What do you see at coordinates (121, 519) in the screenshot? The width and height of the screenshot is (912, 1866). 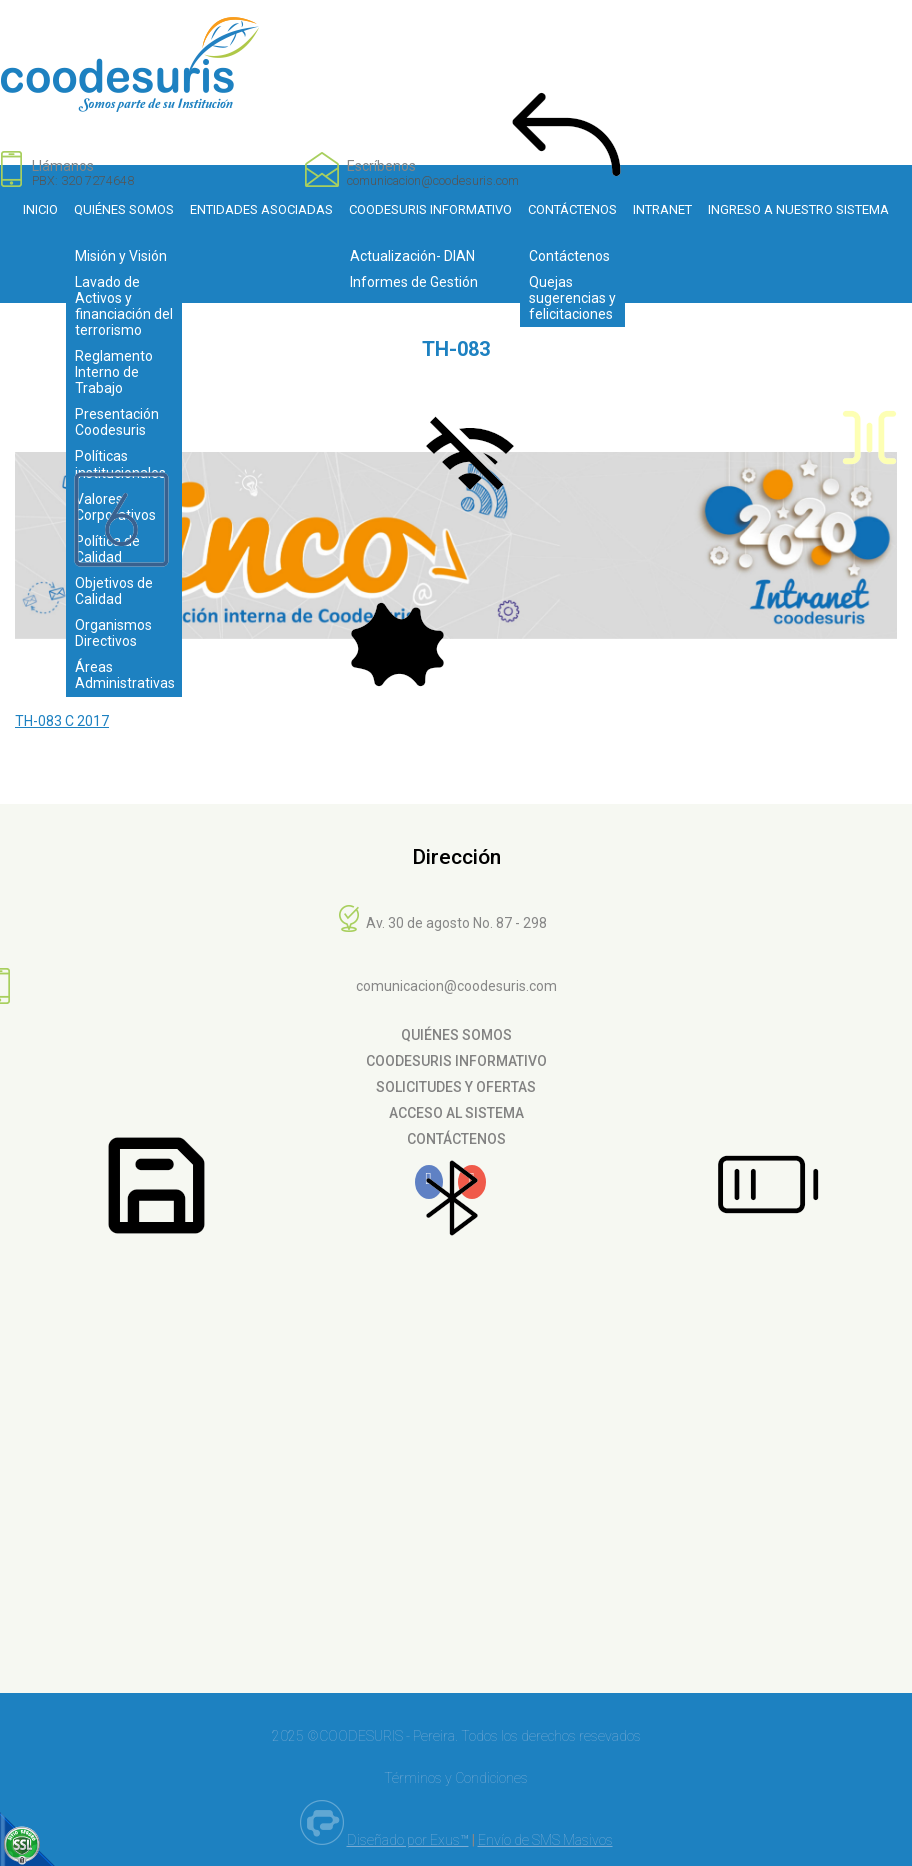 I see `select or input the number six` at bounding box center [121, 519].